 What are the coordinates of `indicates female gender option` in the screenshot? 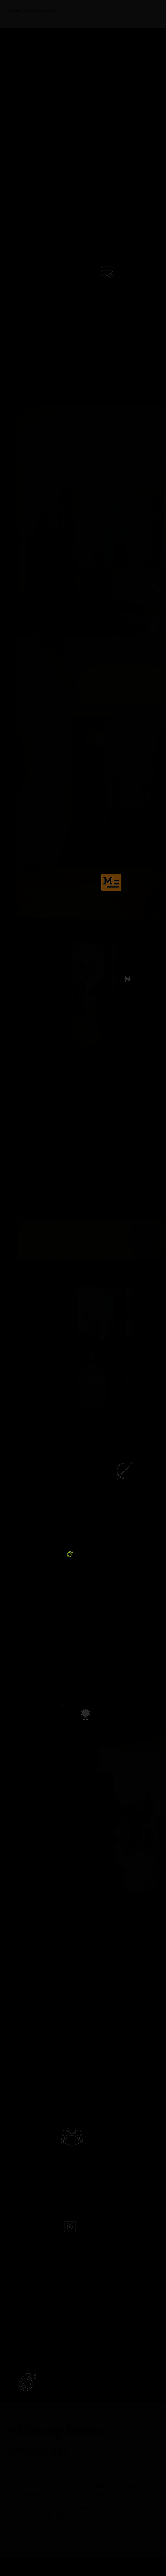 It's located at (85, 1715).